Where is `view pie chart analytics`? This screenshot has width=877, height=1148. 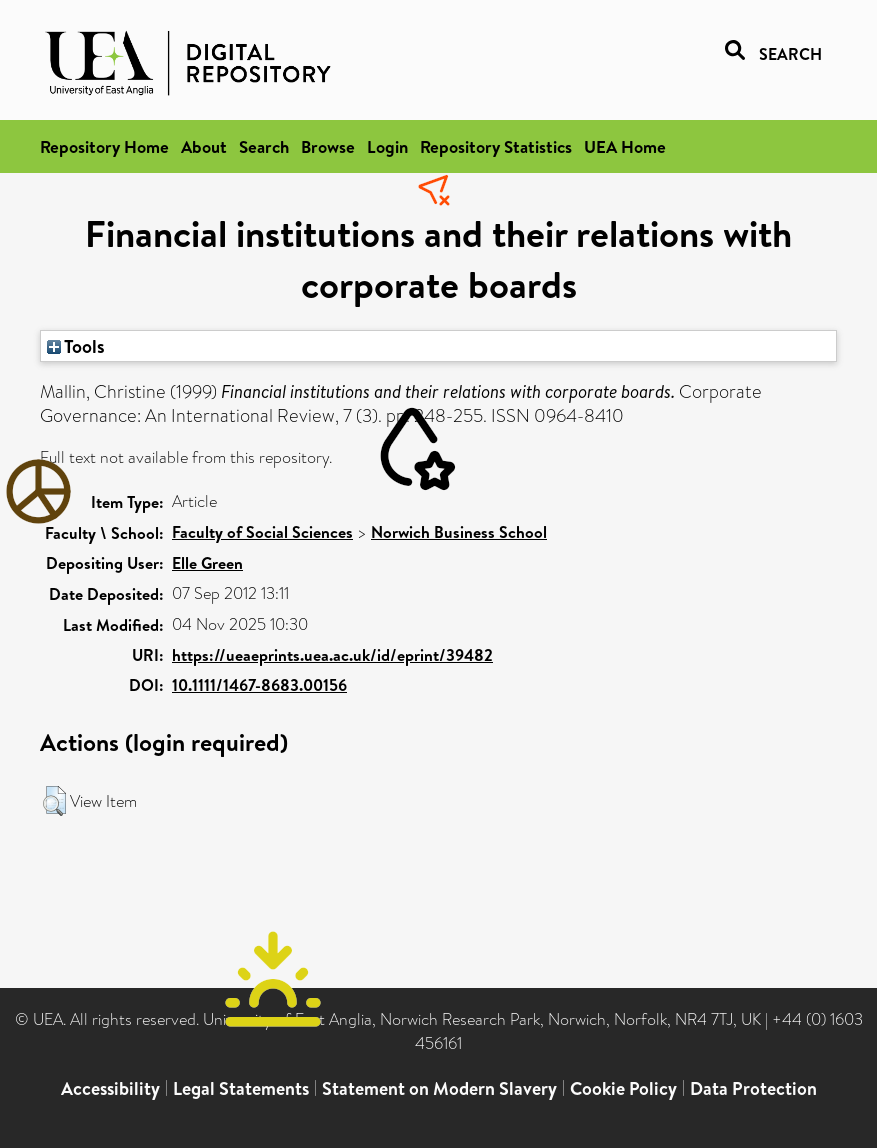 view pie chart analytics is located at coordinates (38, 491).